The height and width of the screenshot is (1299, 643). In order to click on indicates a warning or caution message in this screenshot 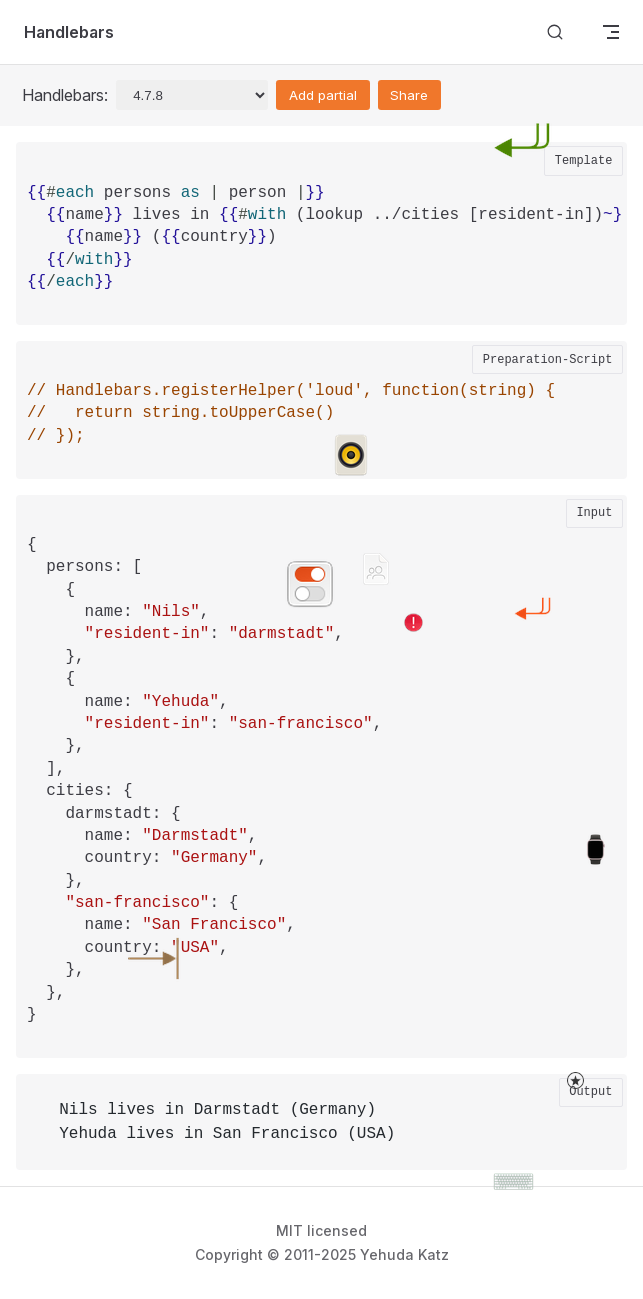, I will do `click(413, 622)`.